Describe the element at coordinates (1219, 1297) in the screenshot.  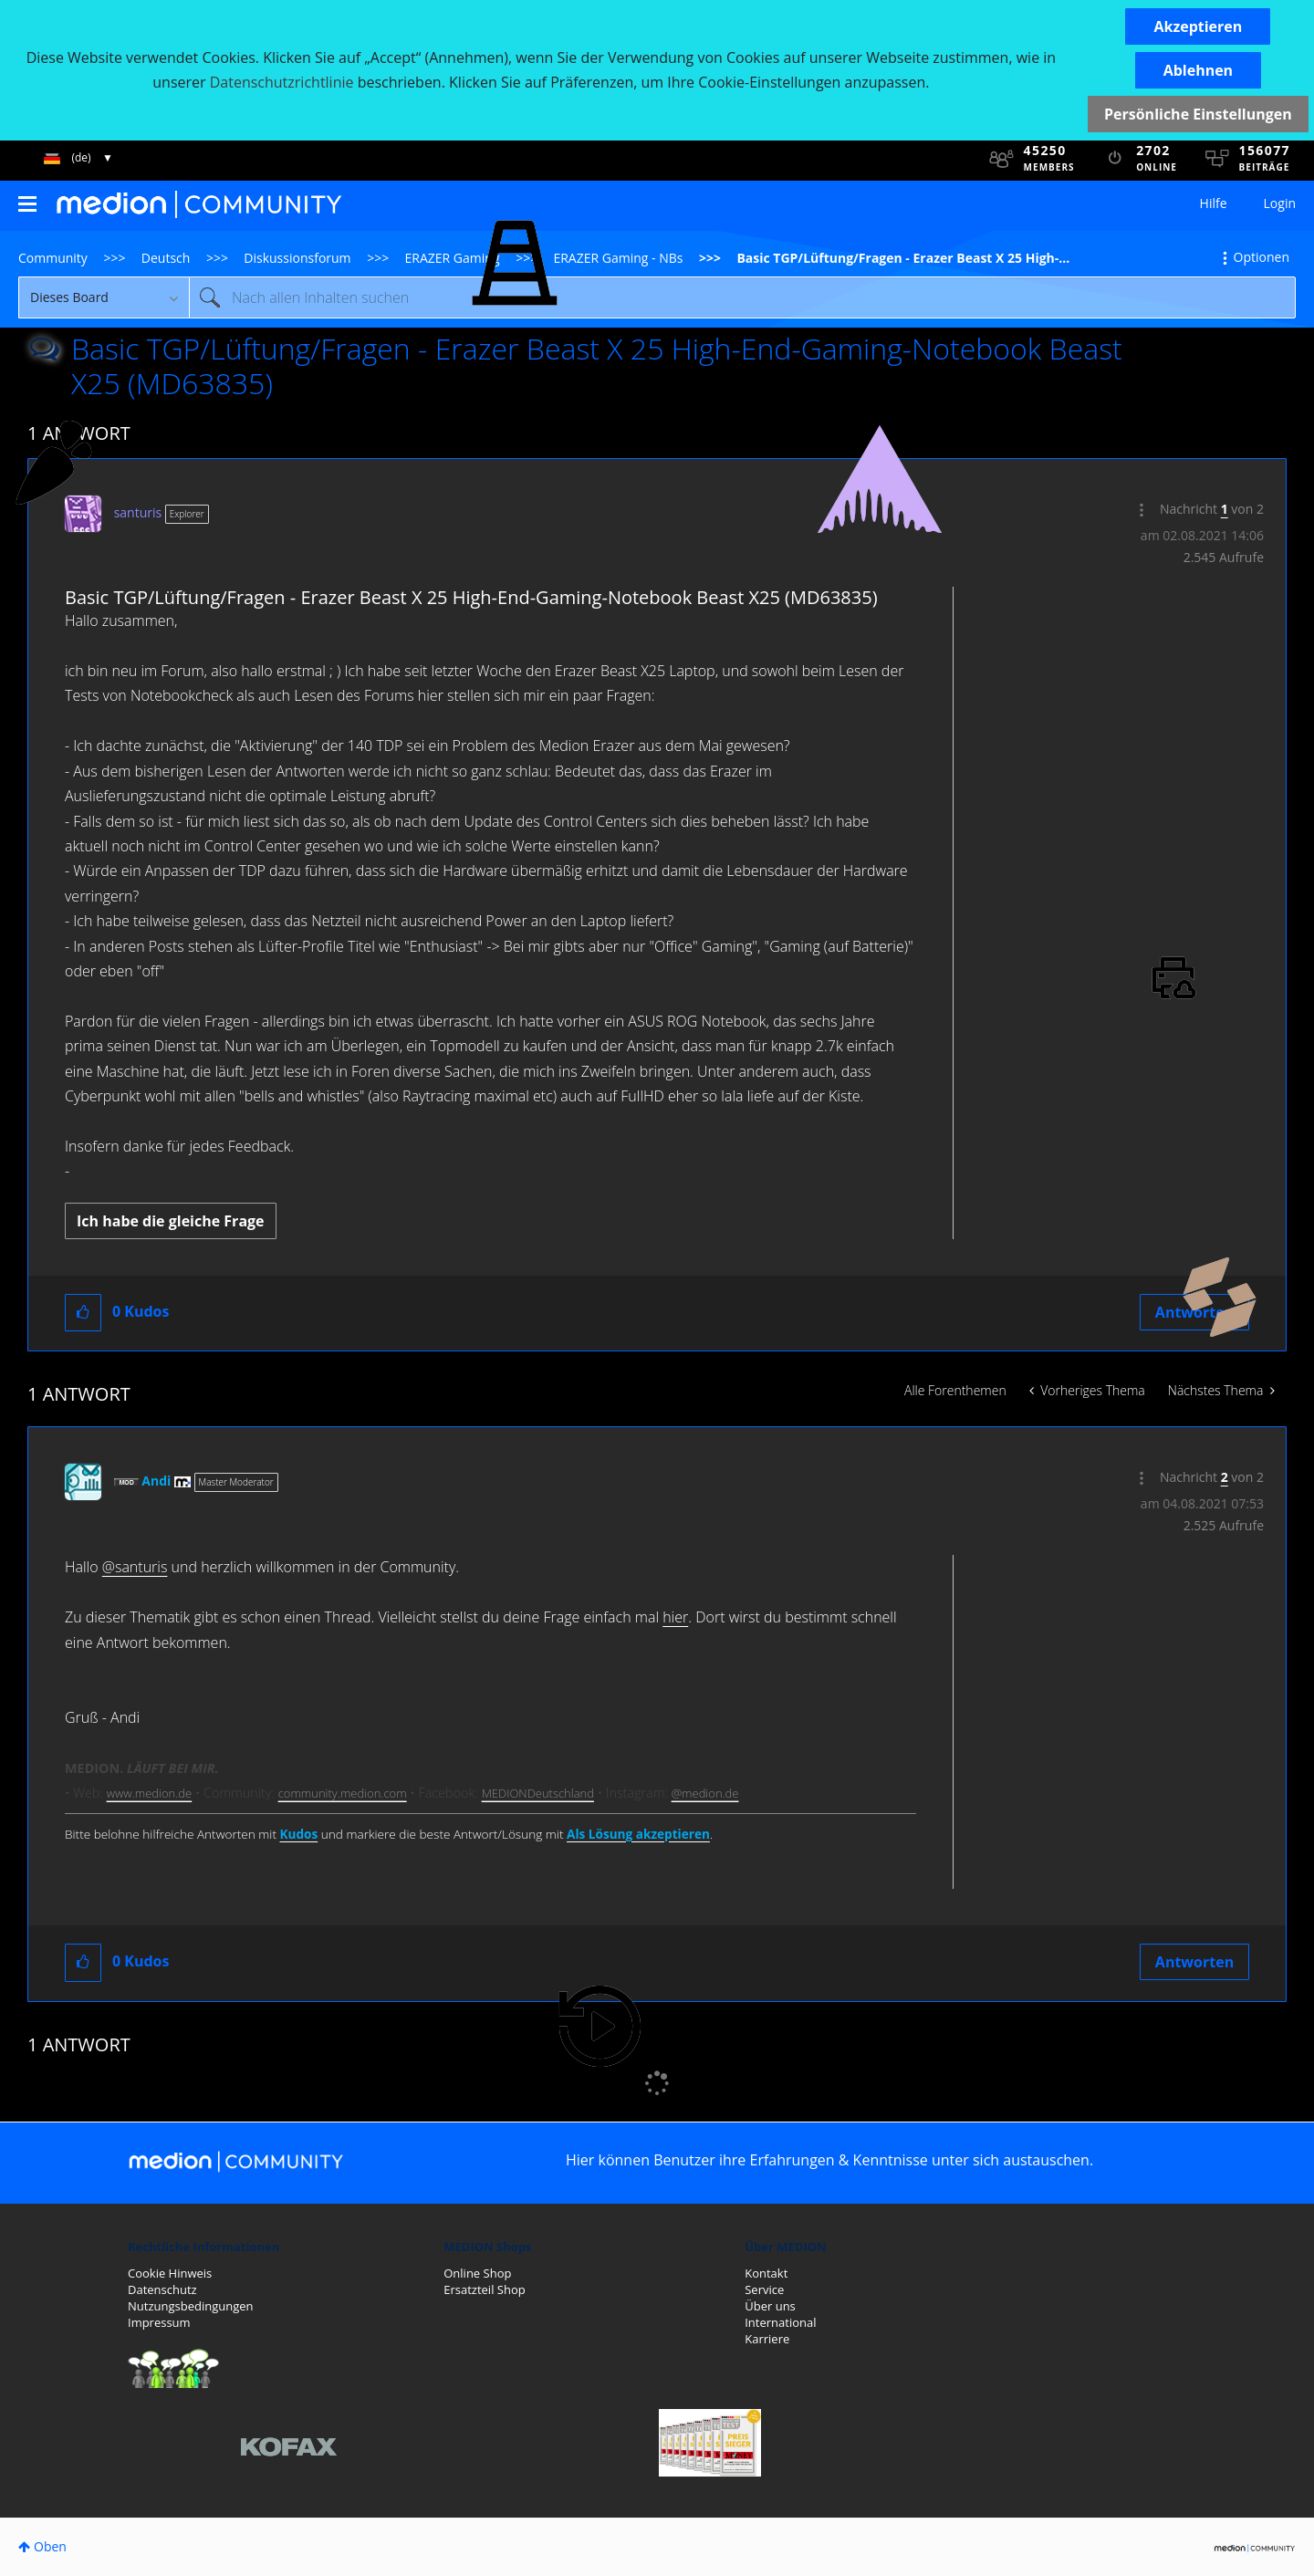
I see `ServBay application logo` at that location.